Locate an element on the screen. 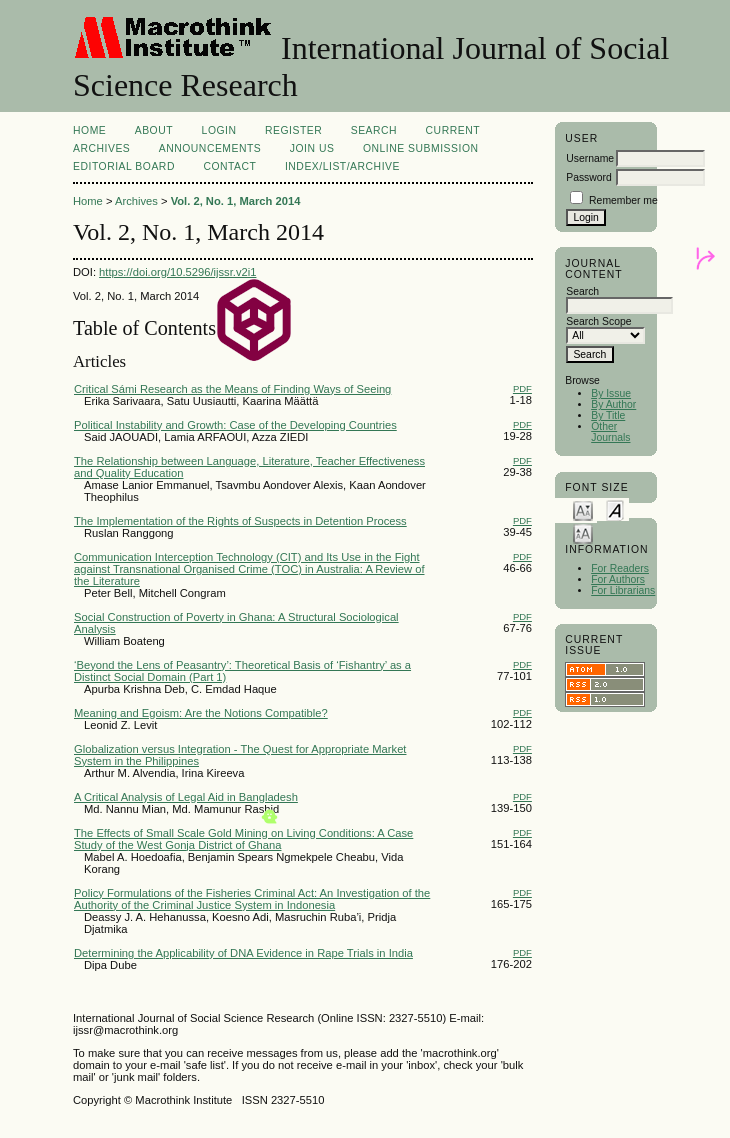 Image resolution: width=730 pixels, height=1138 pixels. view 3d model or object is located at coordinates (254, 320).